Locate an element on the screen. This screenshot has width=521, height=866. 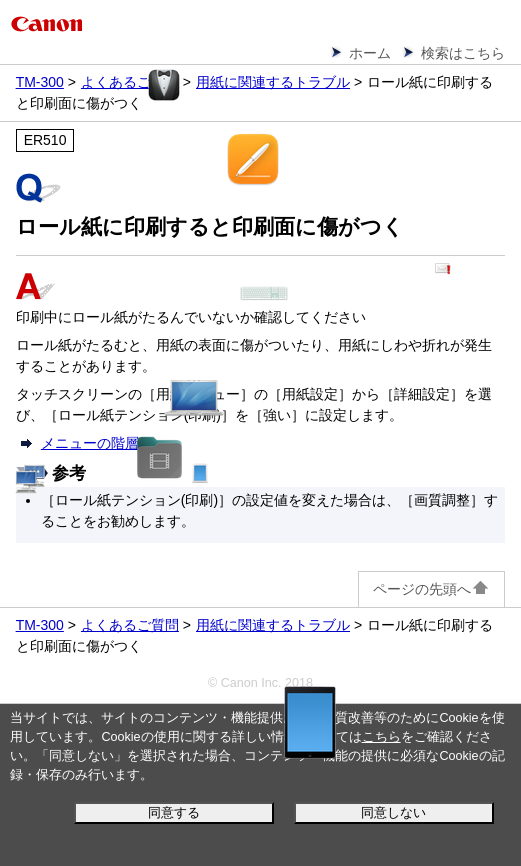
indicates a connected iPad device is located at coordinates (200, 473).